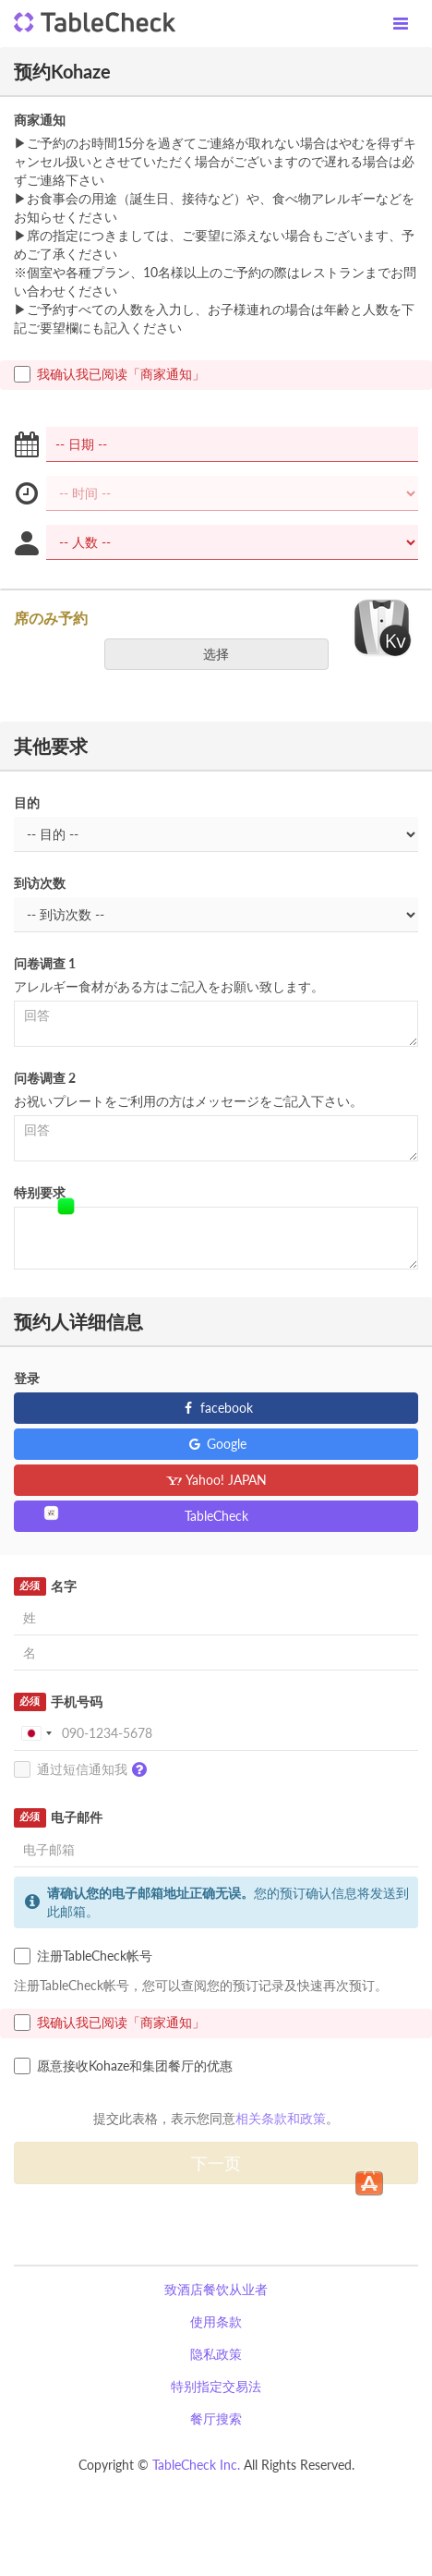 The height and width of the screenshot is (2576, 432). I want to click on blank app icon template for customization, so click(66, 1206).